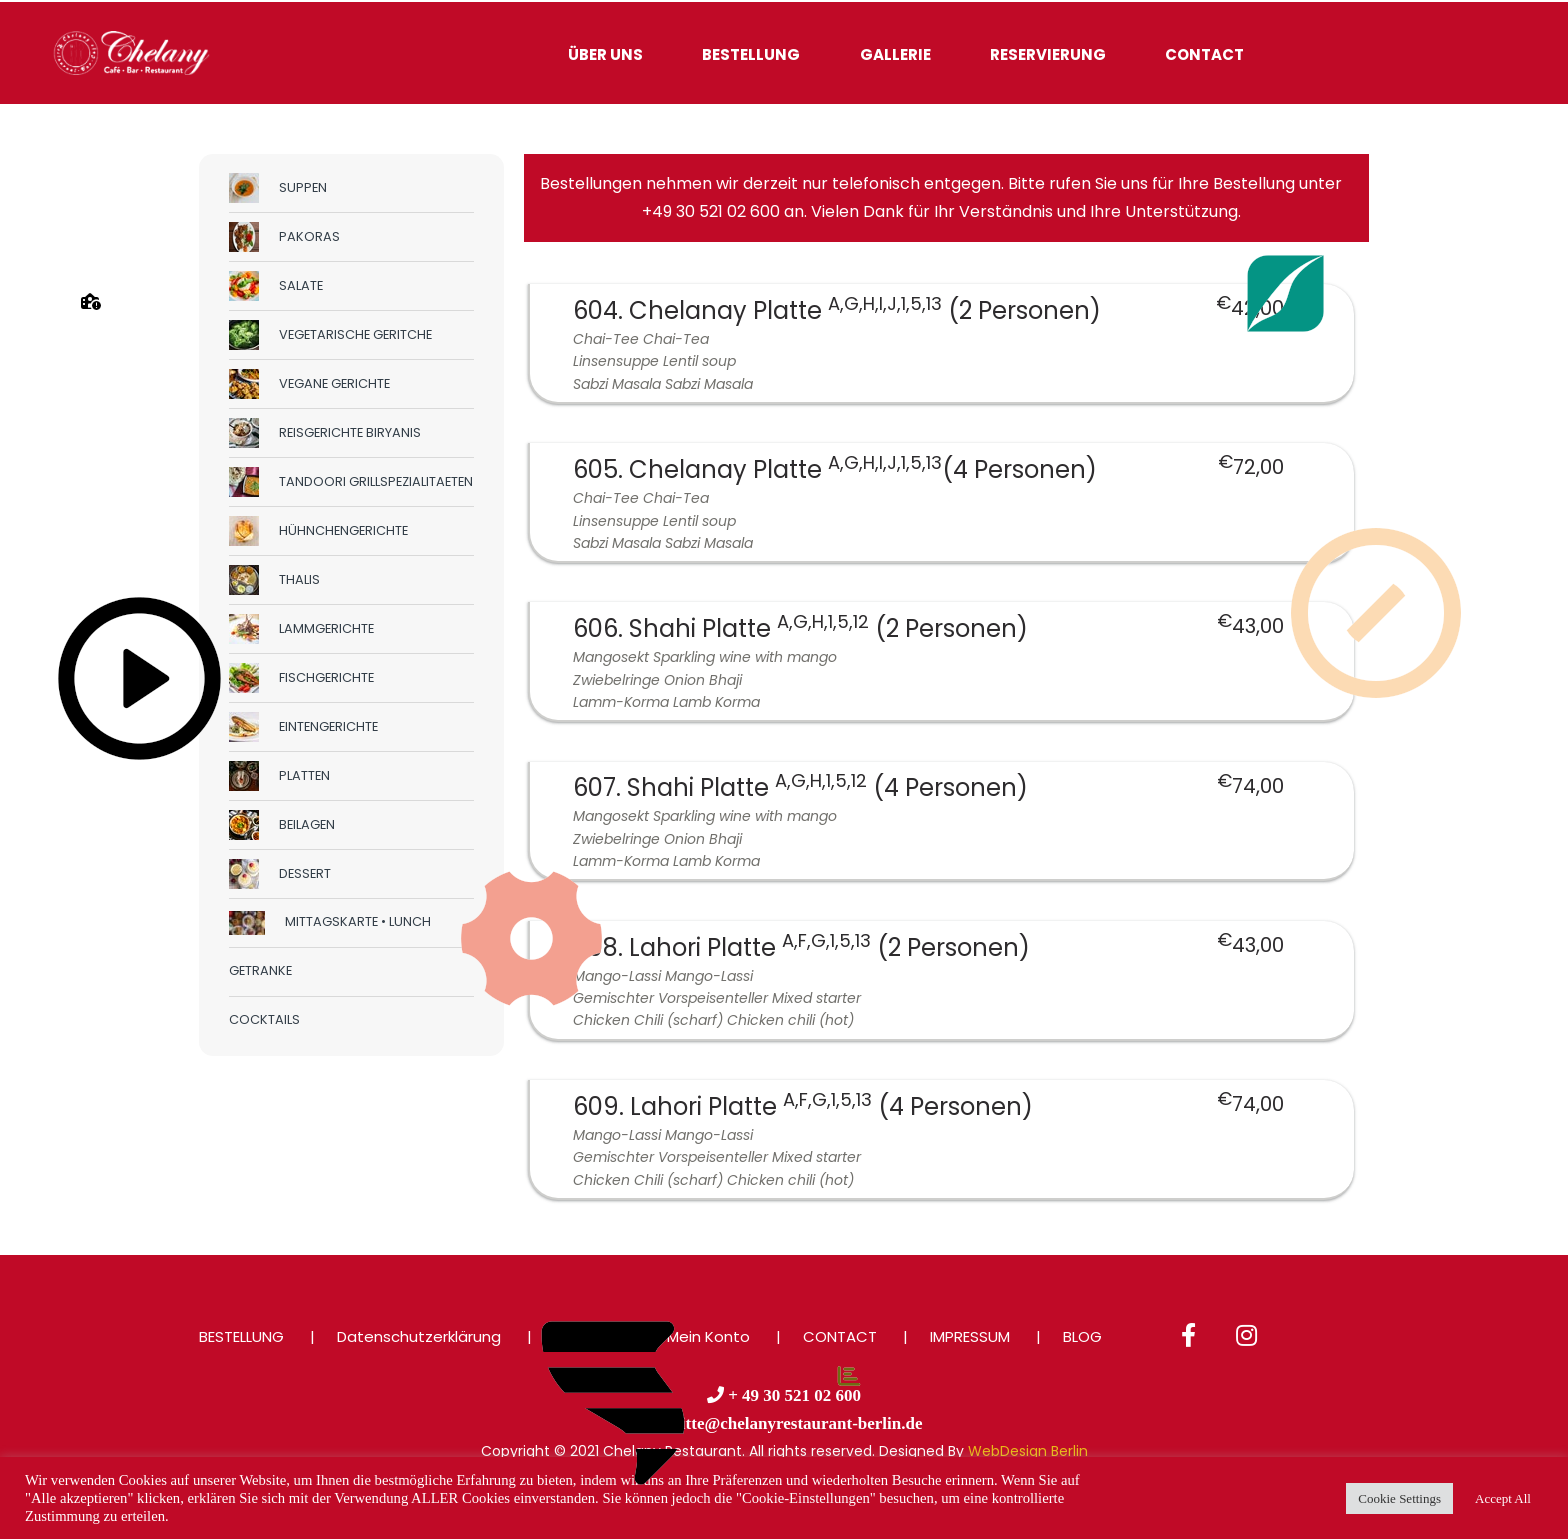  I want to click on view analytics or statistics, so click(849, 1376).